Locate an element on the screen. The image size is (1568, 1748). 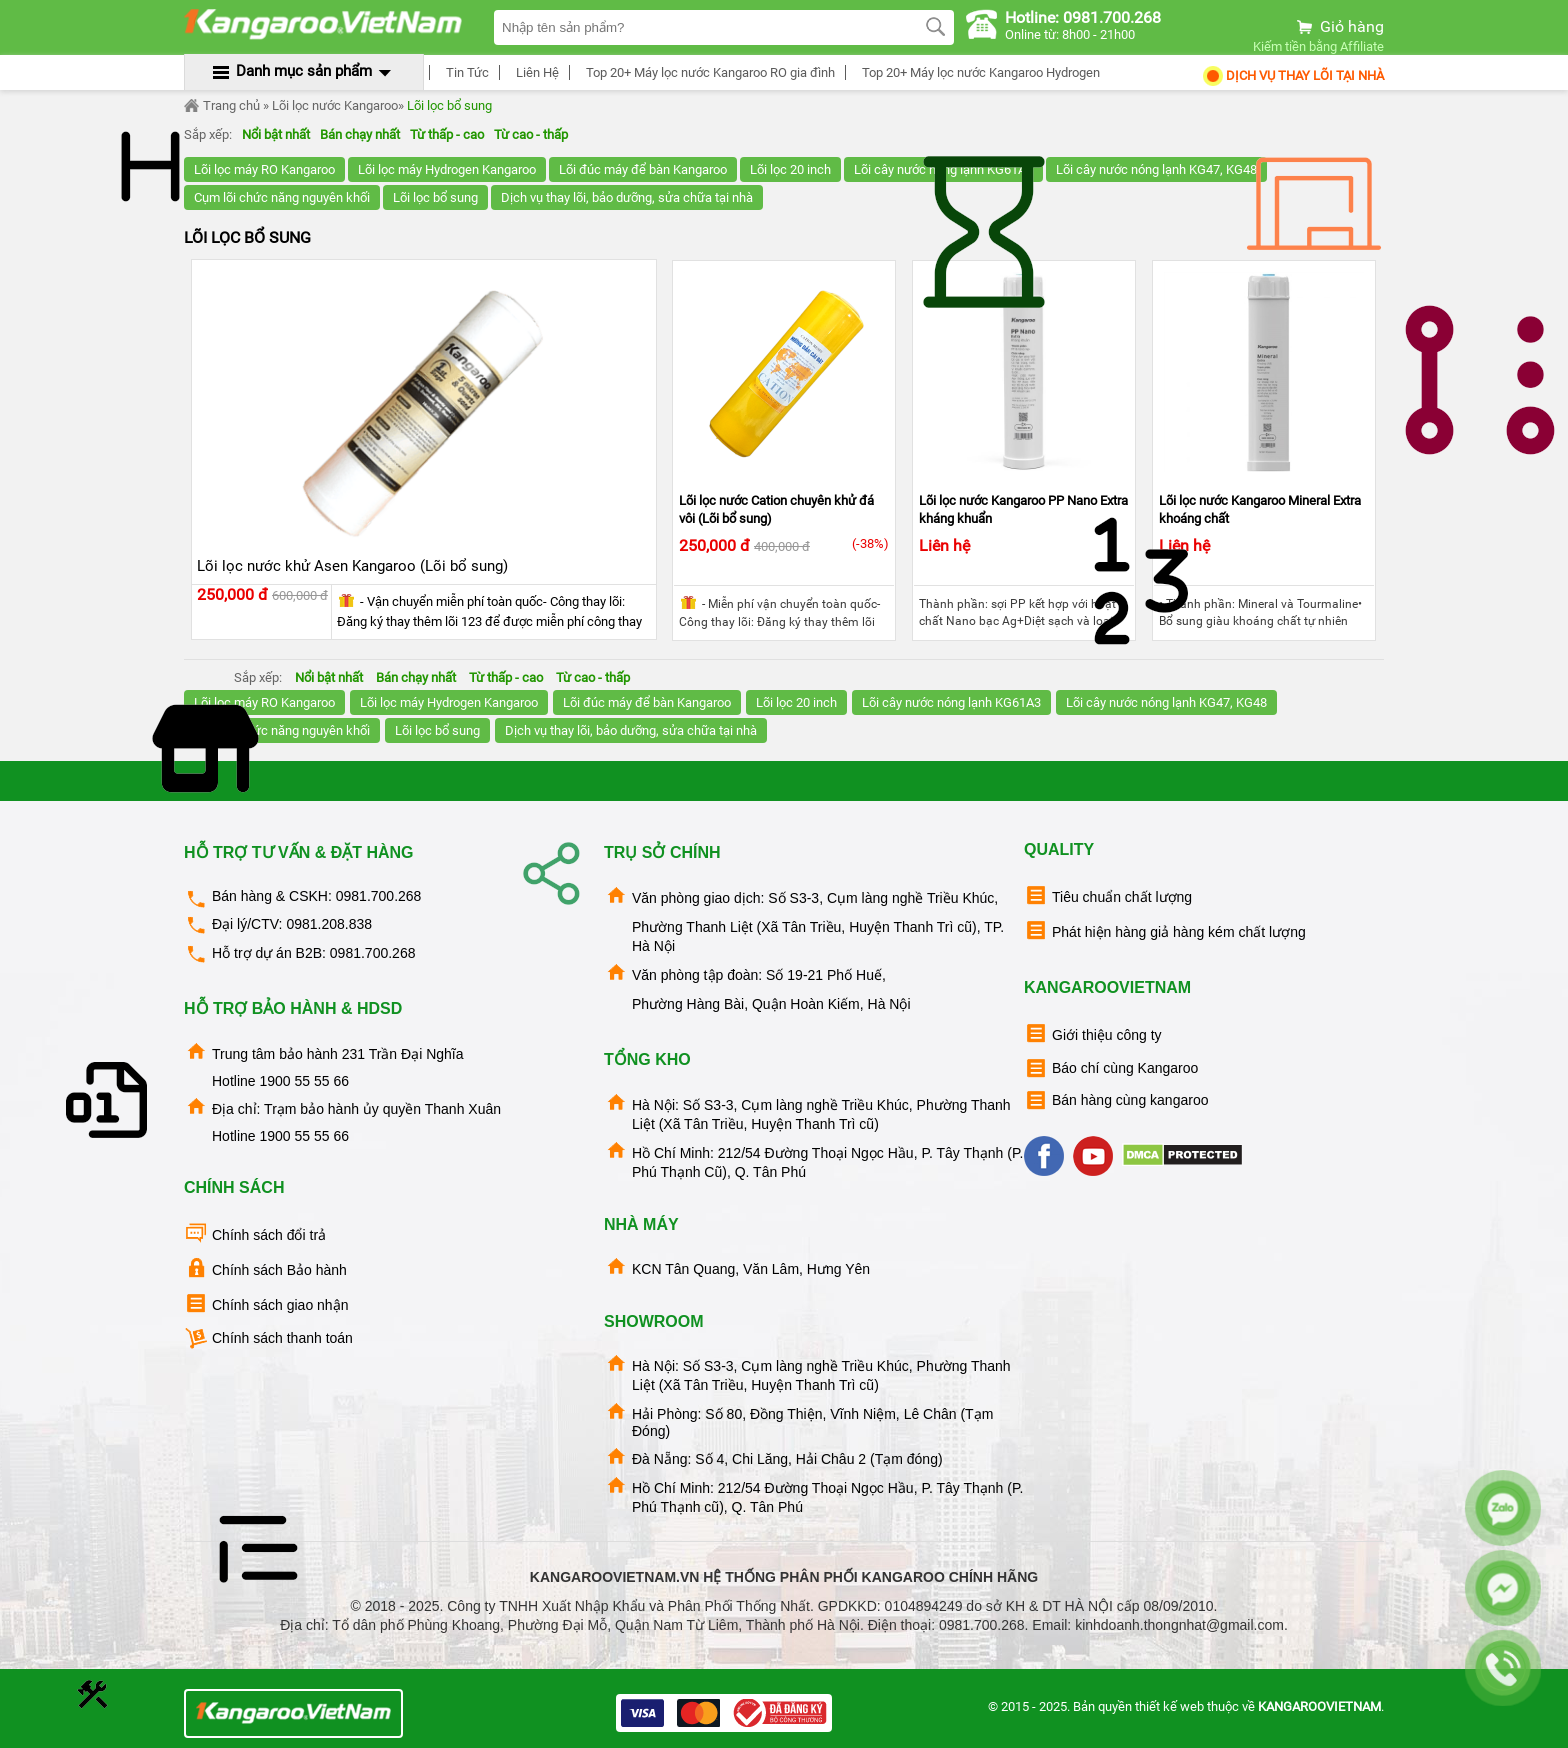
indicates a process is in progress or loading is located at coordinates (984, 232).